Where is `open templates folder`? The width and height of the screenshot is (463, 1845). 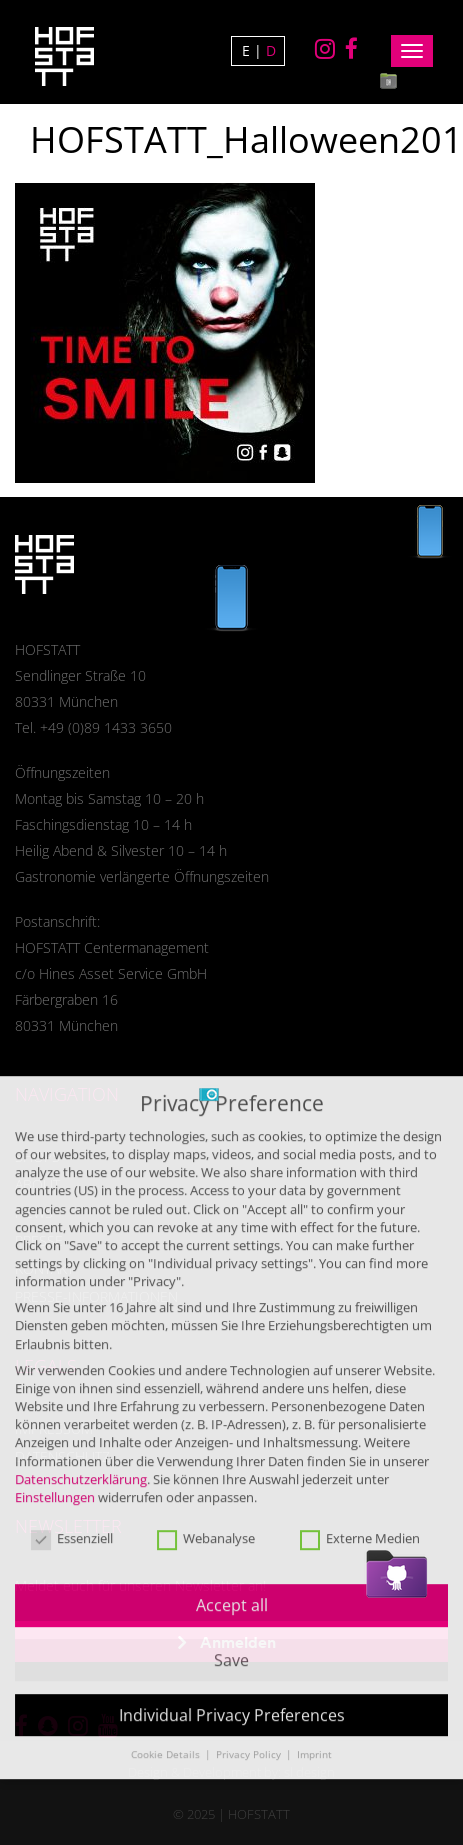 open templates folder is located at coordinates (388, 80).